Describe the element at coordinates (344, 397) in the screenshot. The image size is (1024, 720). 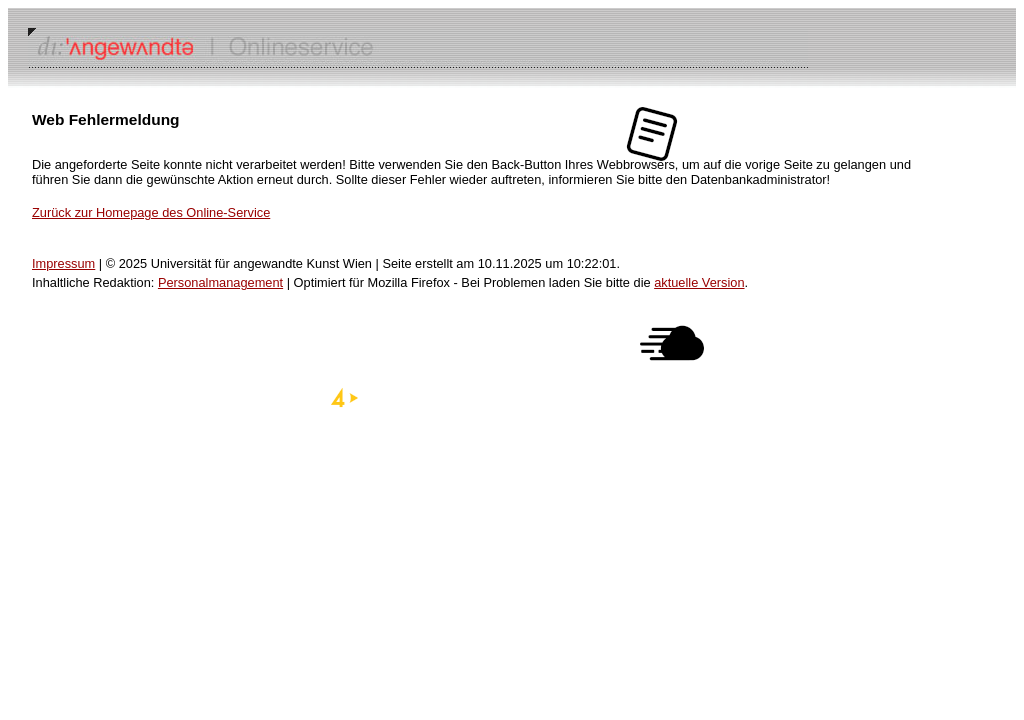
I see `open the tv4 play streaming app` at that location.